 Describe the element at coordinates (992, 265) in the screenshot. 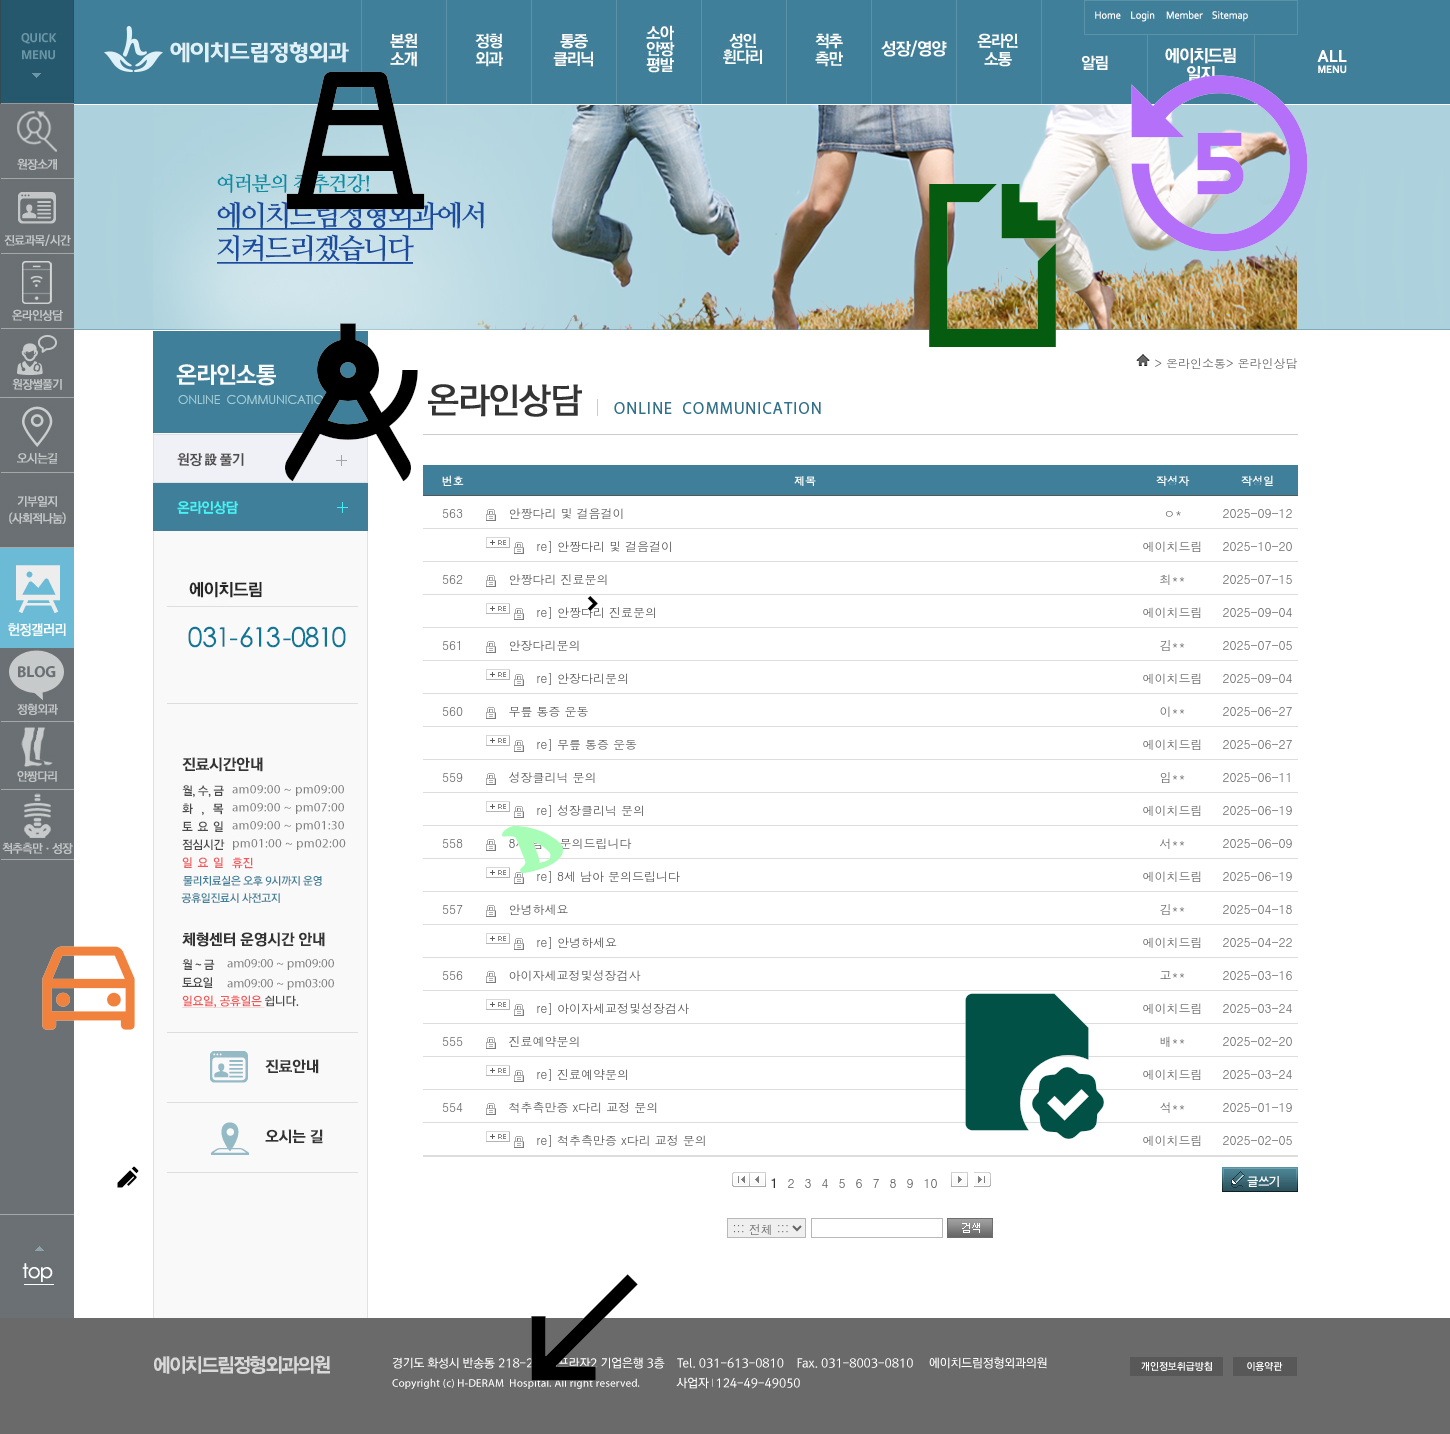

I see `open giphy to search for gifs` at that location.